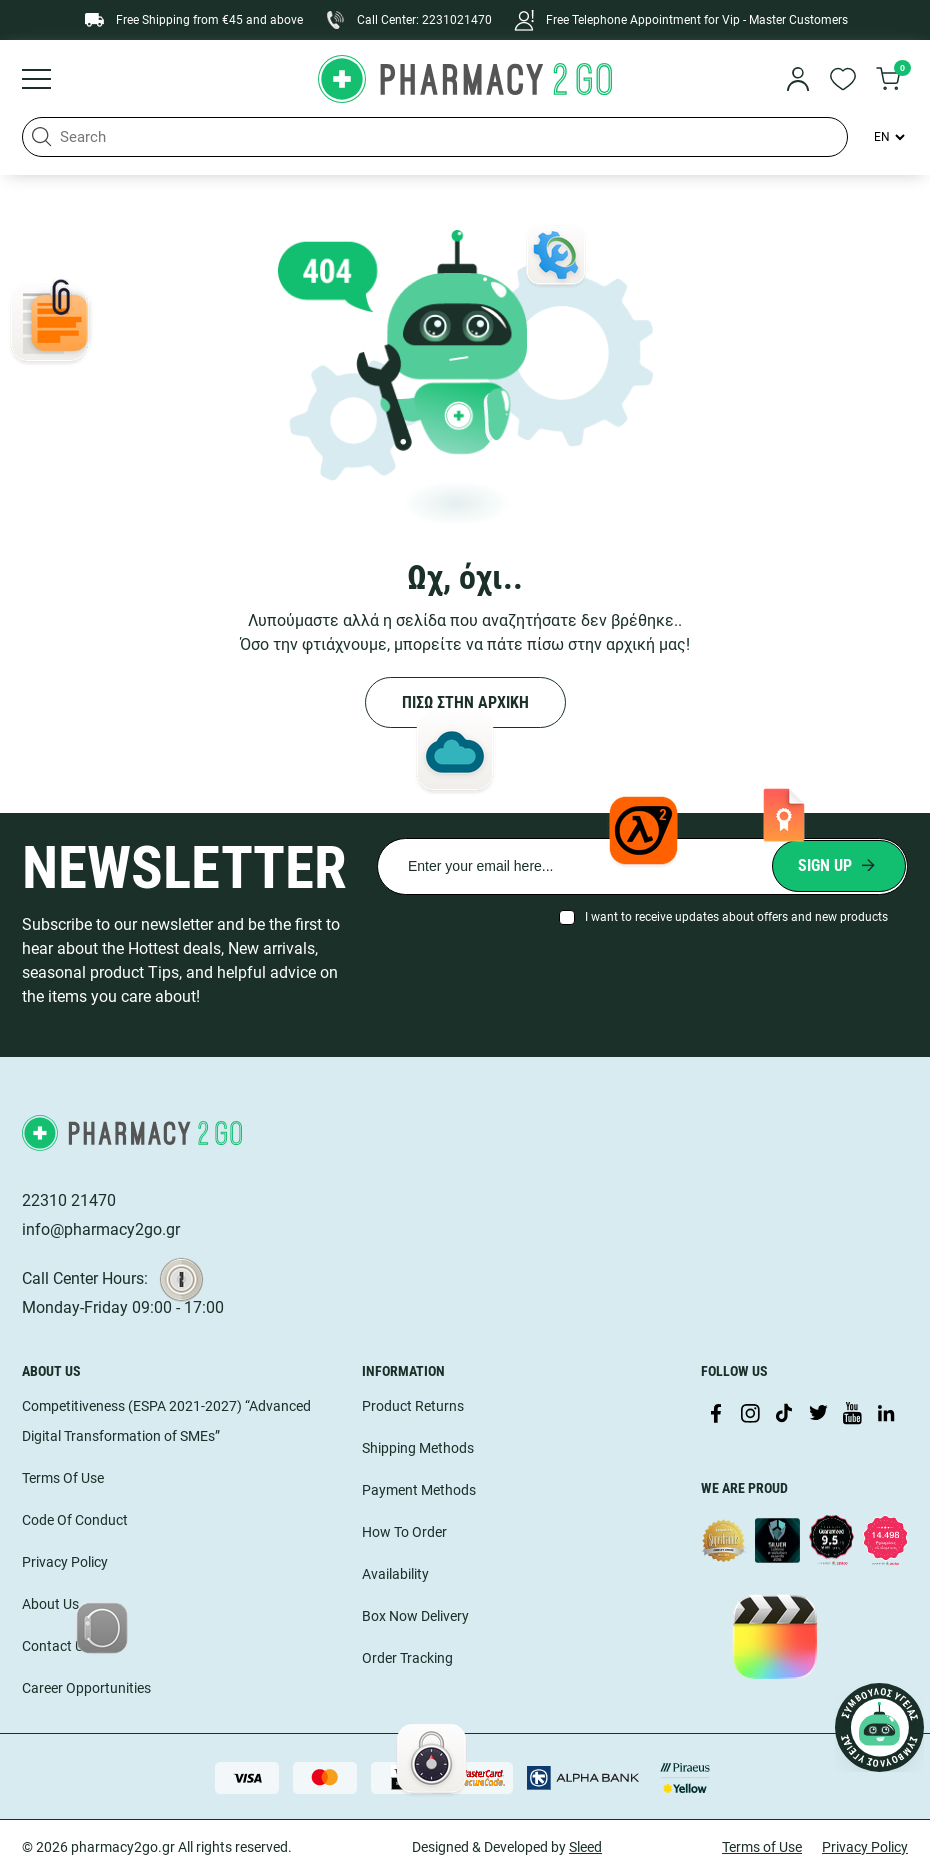 This screenshot has width=930, height=1876. Describe the element at coordinates (181, 1279) in the screenshot. I see `open passwords and keys manager` at that location.